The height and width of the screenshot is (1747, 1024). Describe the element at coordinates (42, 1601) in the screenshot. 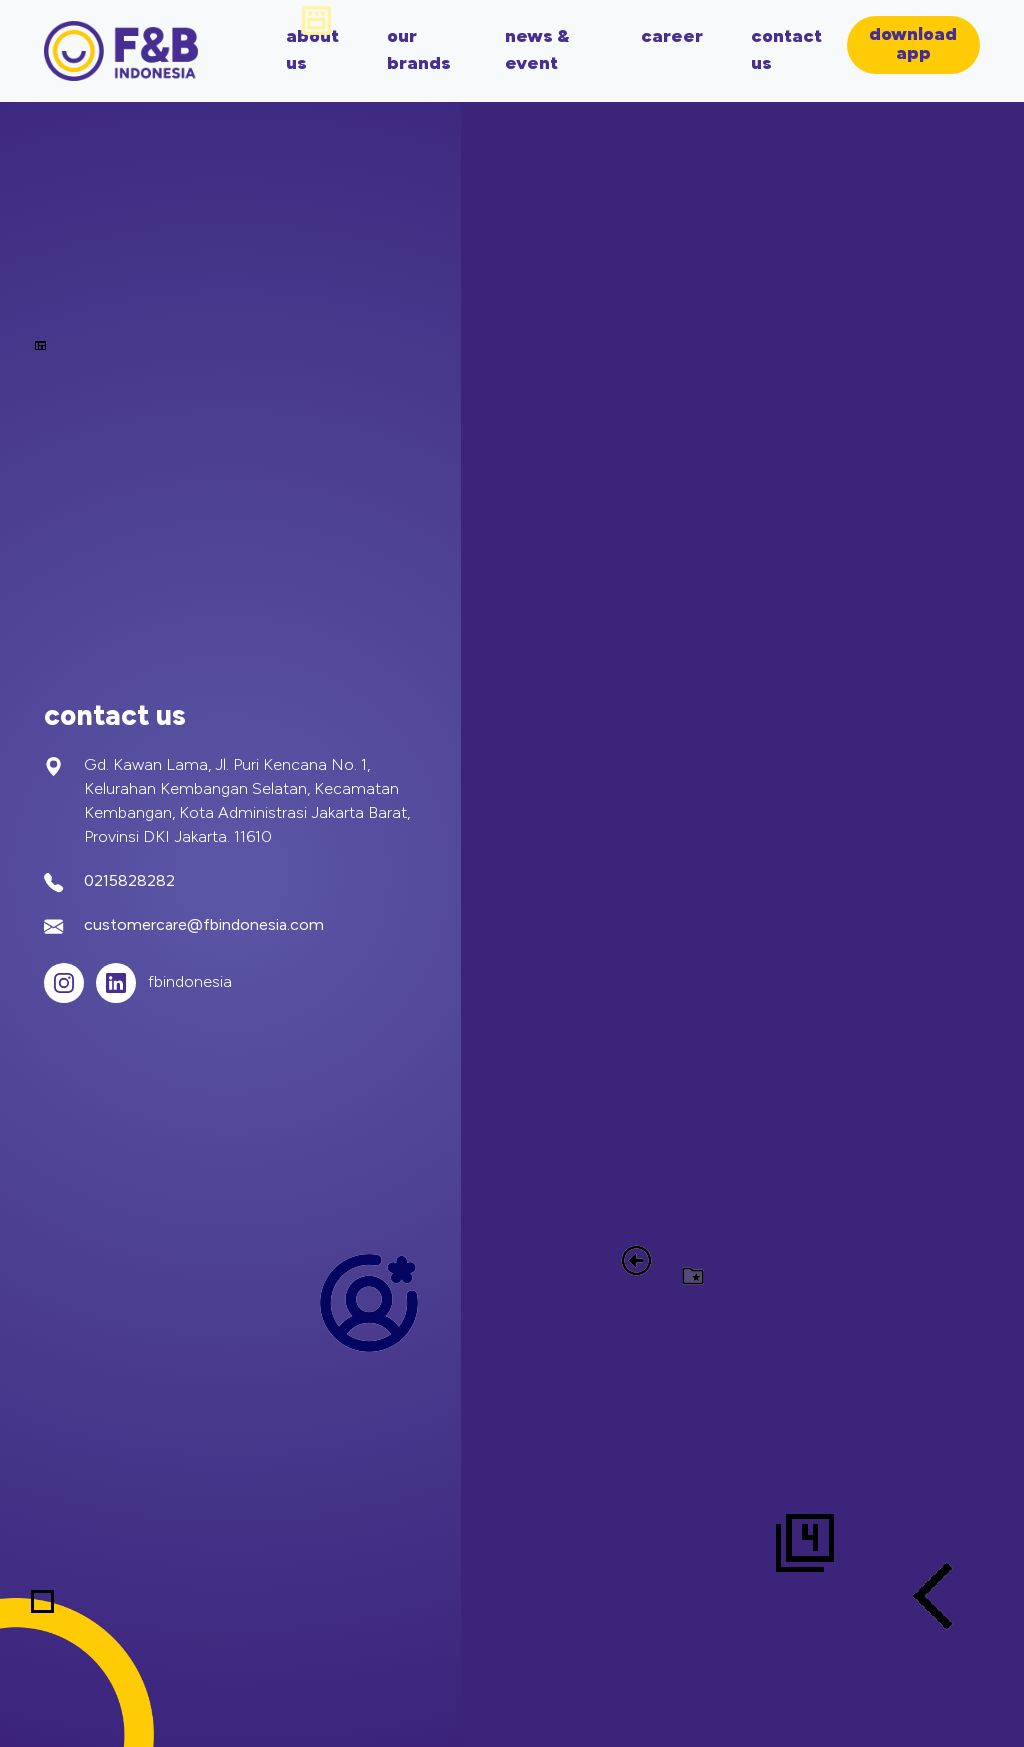

I see `crop image to square aspect ratio` at that location.